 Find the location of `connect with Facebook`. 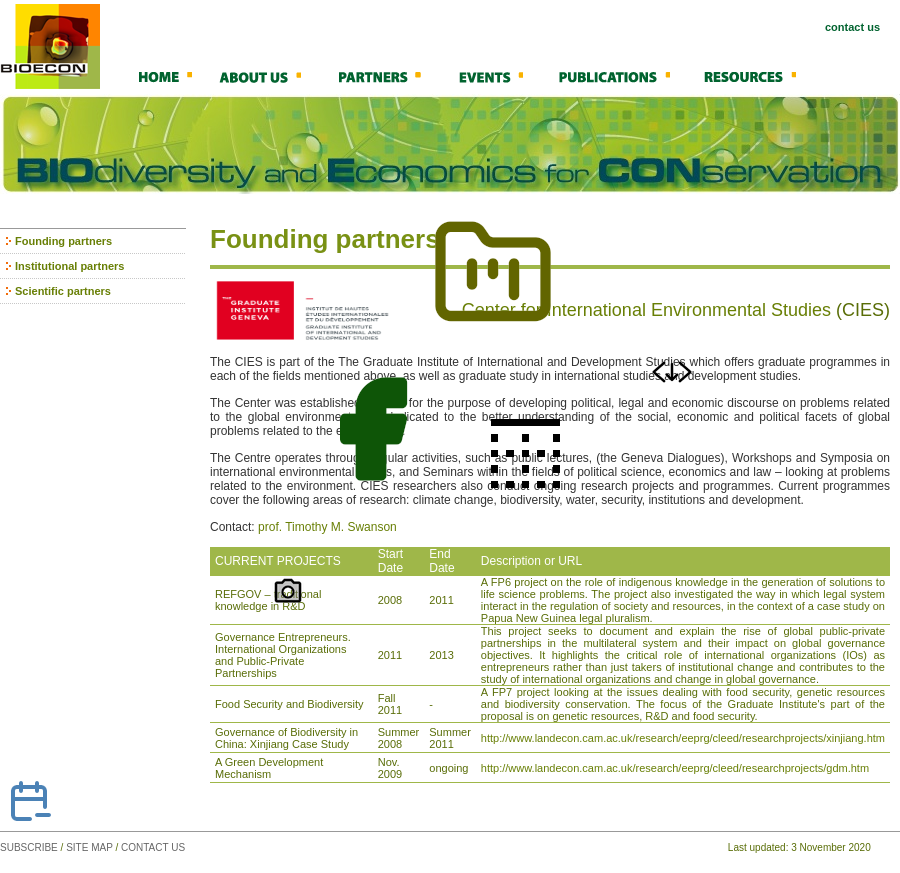

connect with Facebook is located at coordinates (371, 429).